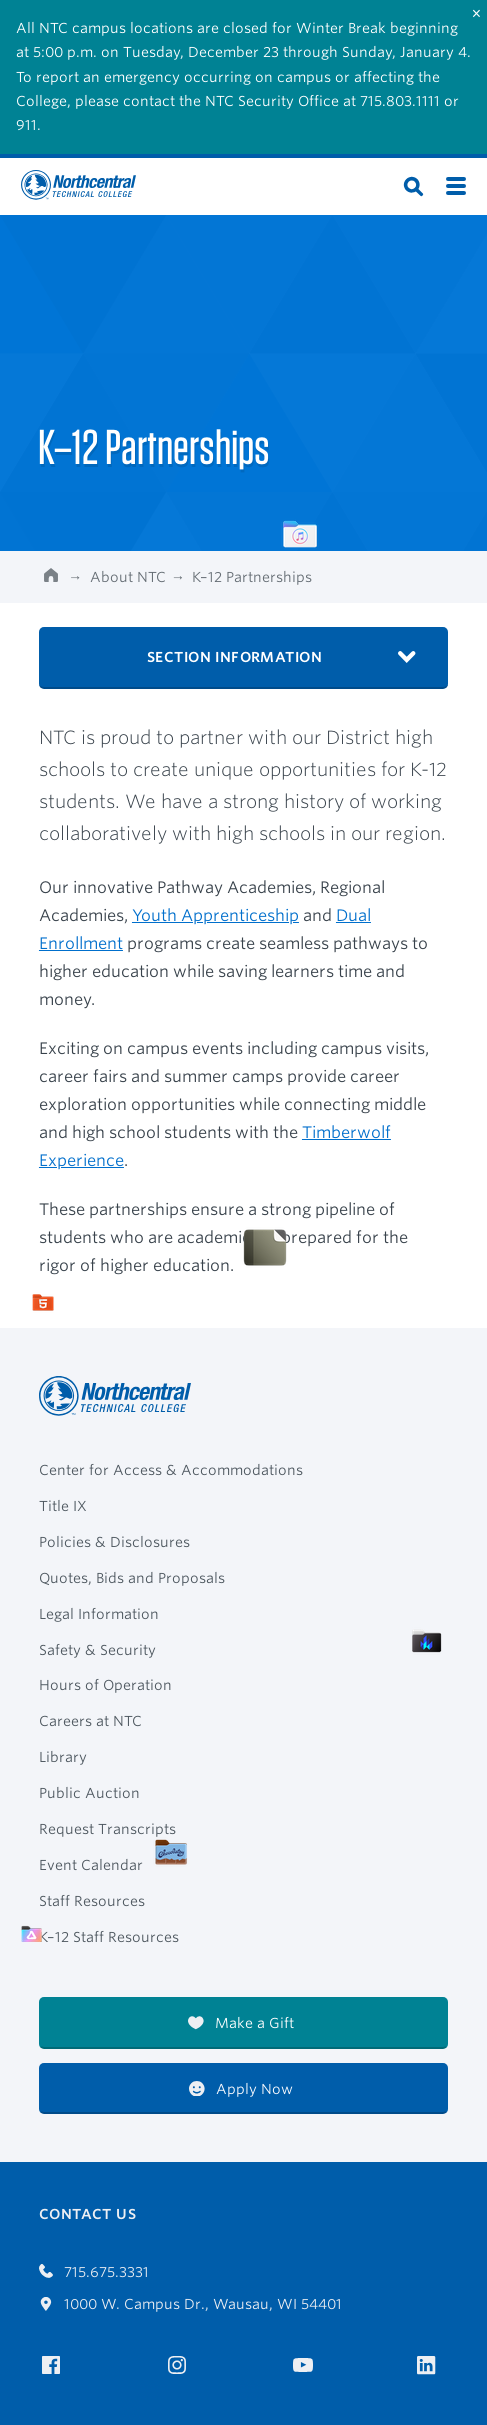 Image resolution: width=487 pixels, height=2425 pixels. What do you see at coordinates (43, 1303) in the screenshot?
I see `open folder containing HTML files` at bounding box center [43, 1303].